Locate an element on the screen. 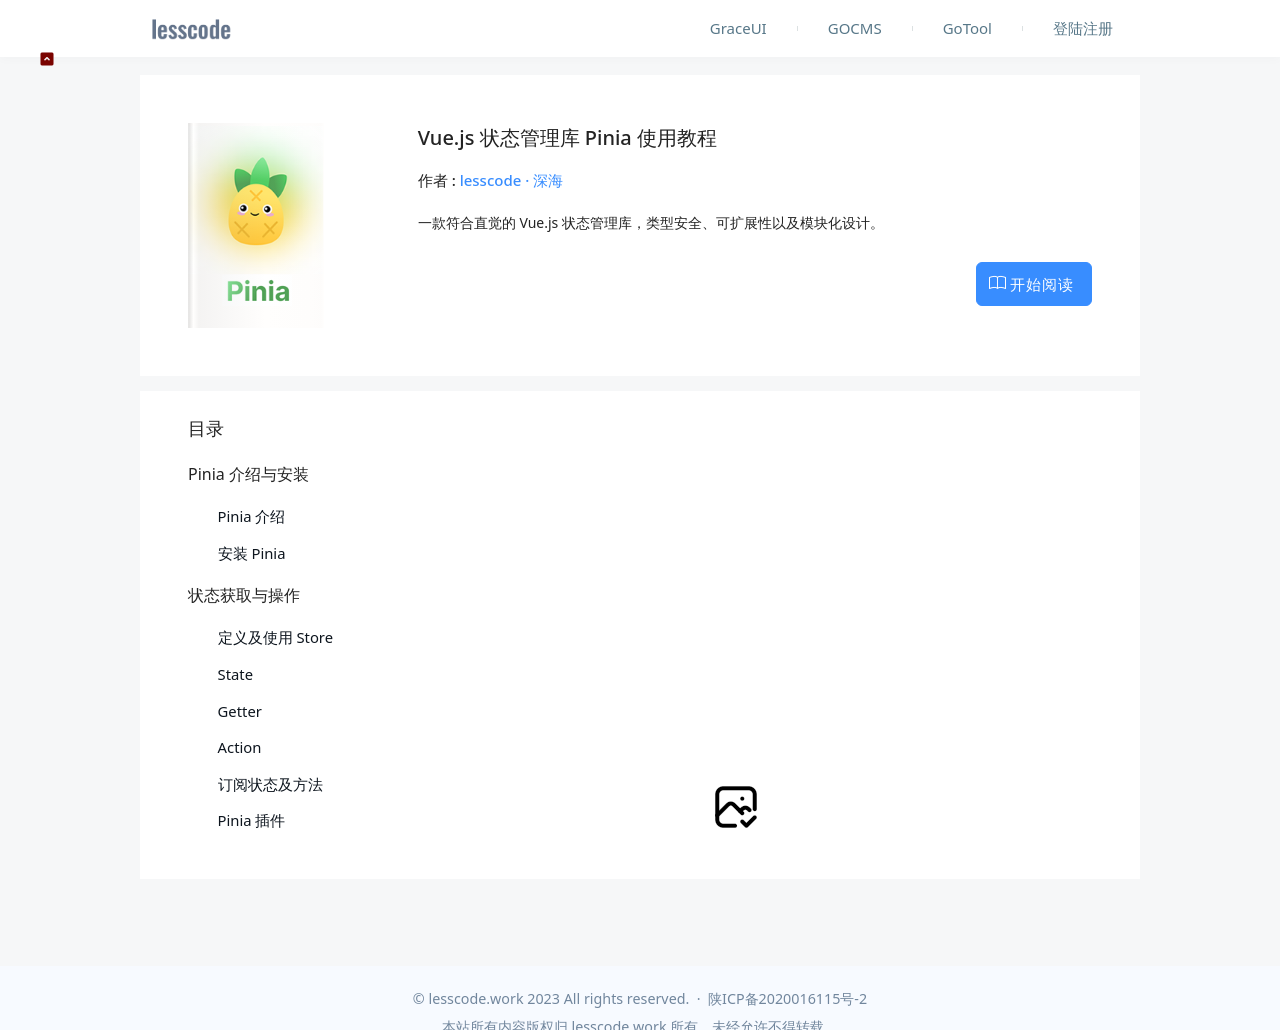  collapse an expanded section is located at coordinates (47, 59).